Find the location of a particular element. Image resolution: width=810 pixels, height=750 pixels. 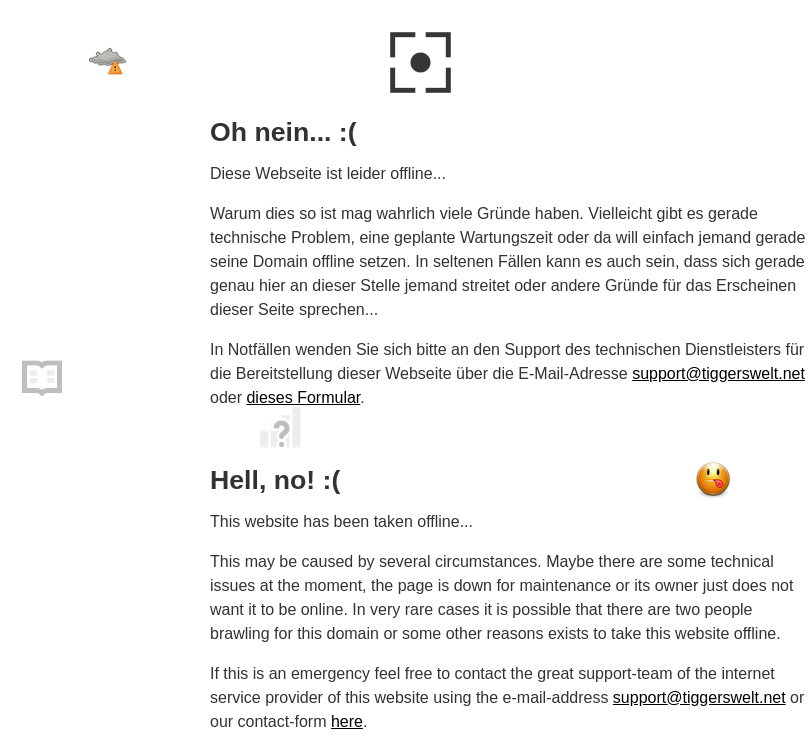

indicates severe weather warning in your area is located at coordinates (107, 59).